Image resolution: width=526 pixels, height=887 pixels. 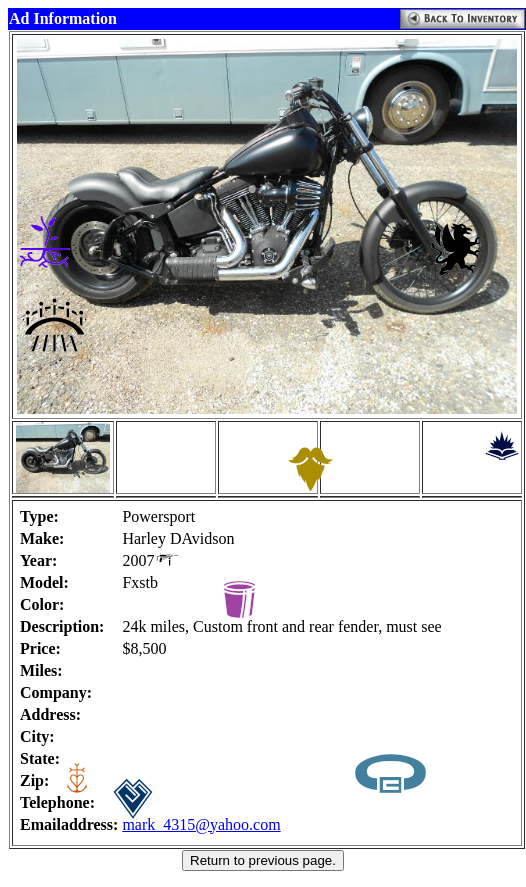 What do you see at coordinates (133, 799) in the screenshot?
I see `indicates a rare or valuable in-game resource` at bounding box center [133, 799].